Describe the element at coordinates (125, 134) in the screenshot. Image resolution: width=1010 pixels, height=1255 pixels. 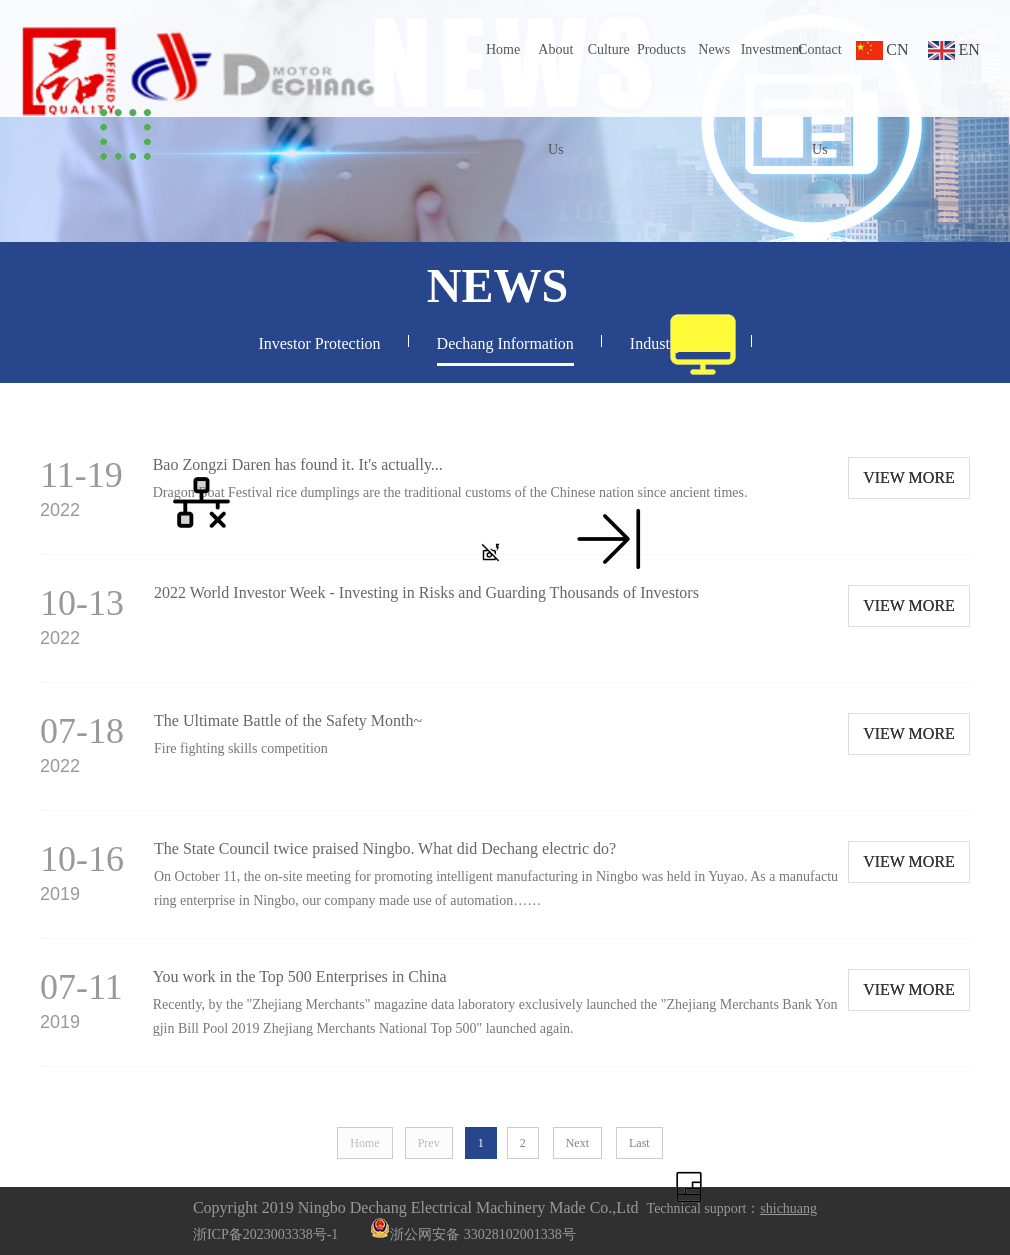
I see `remove all borders from selected cells` at that location.